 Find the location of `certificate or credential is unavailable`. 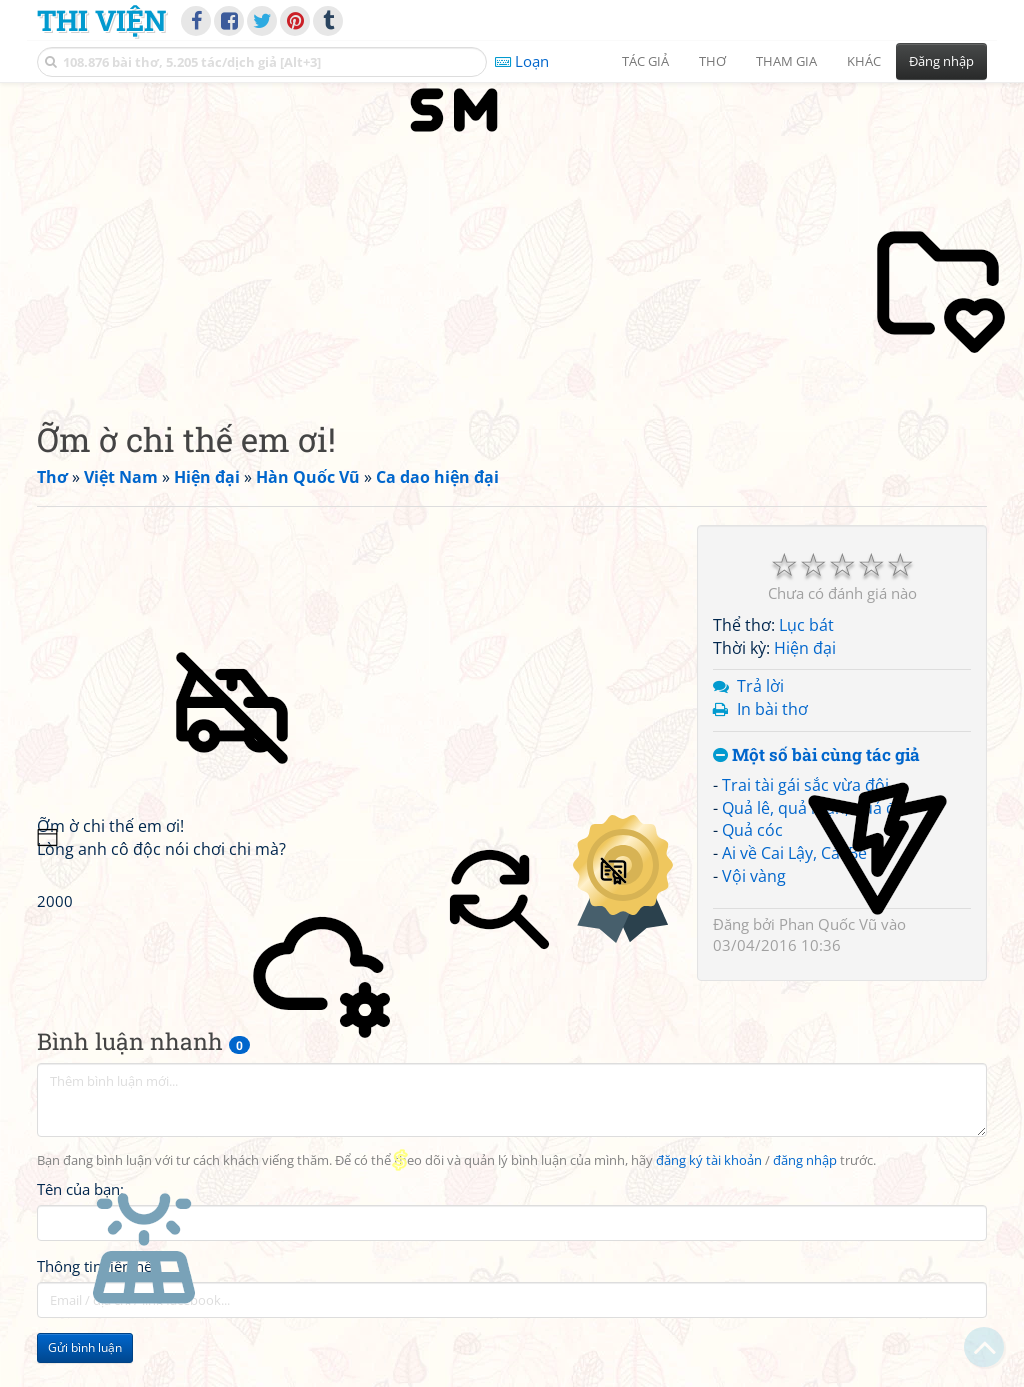

certificate or credential is unavailable is located at coordinates (613, 870).